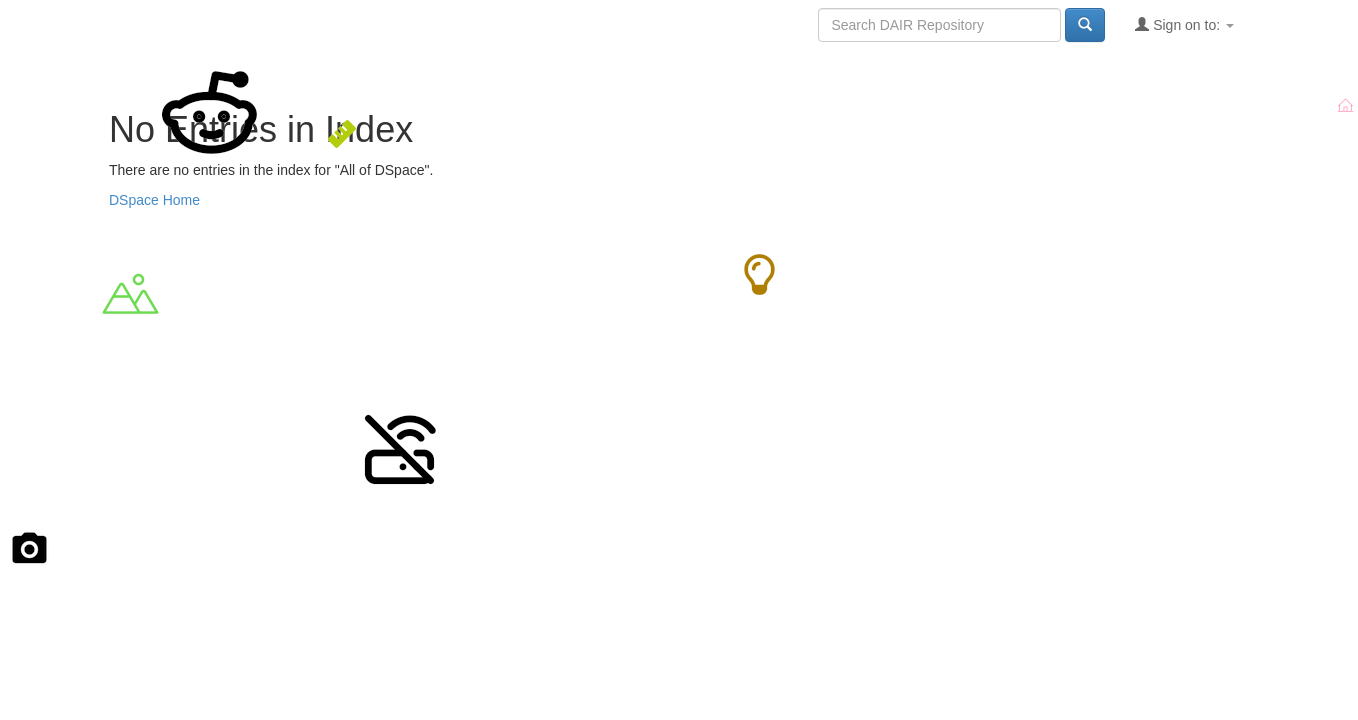 This screenshot has height=720, width=1358. Describe the element at coordinates (399, 449) in the screenshot. I see `router disconnected or offline` at that location.